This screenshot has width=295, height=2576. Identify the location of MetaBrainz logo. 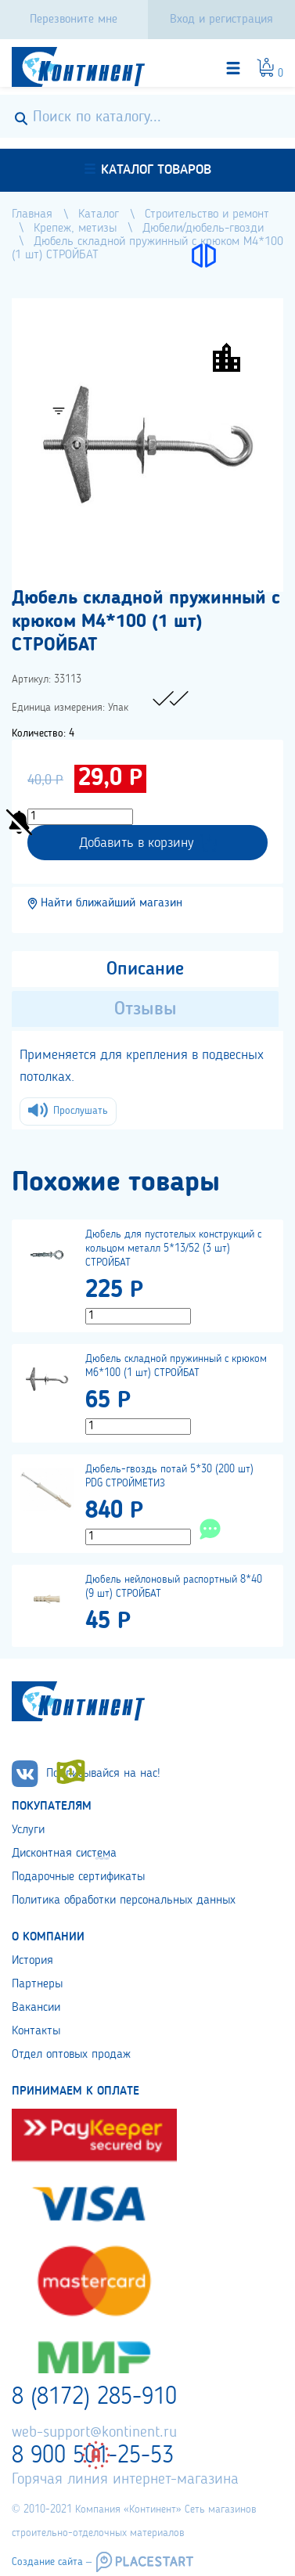
(203, 255).